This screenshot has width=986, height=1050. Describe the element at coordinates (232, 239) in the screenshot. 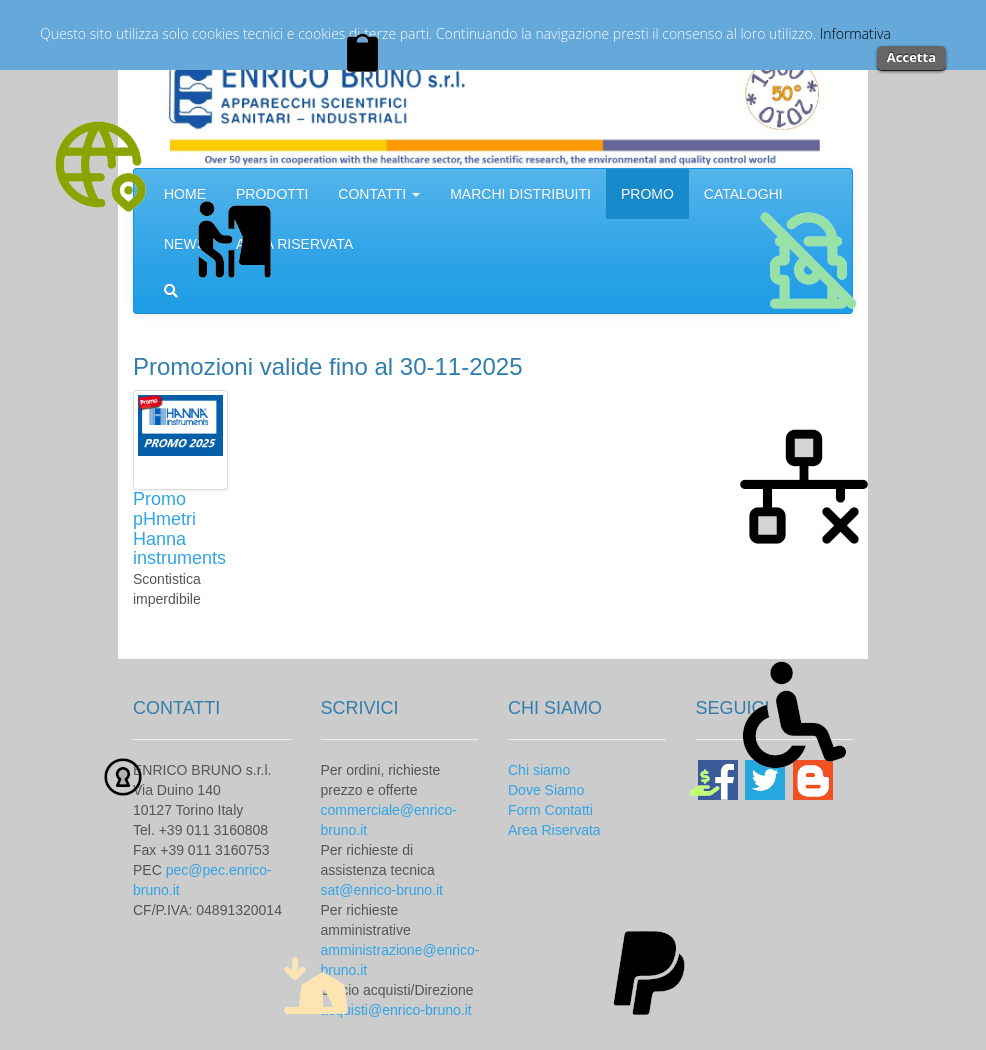

I see `access voting or polling booth` at that location.